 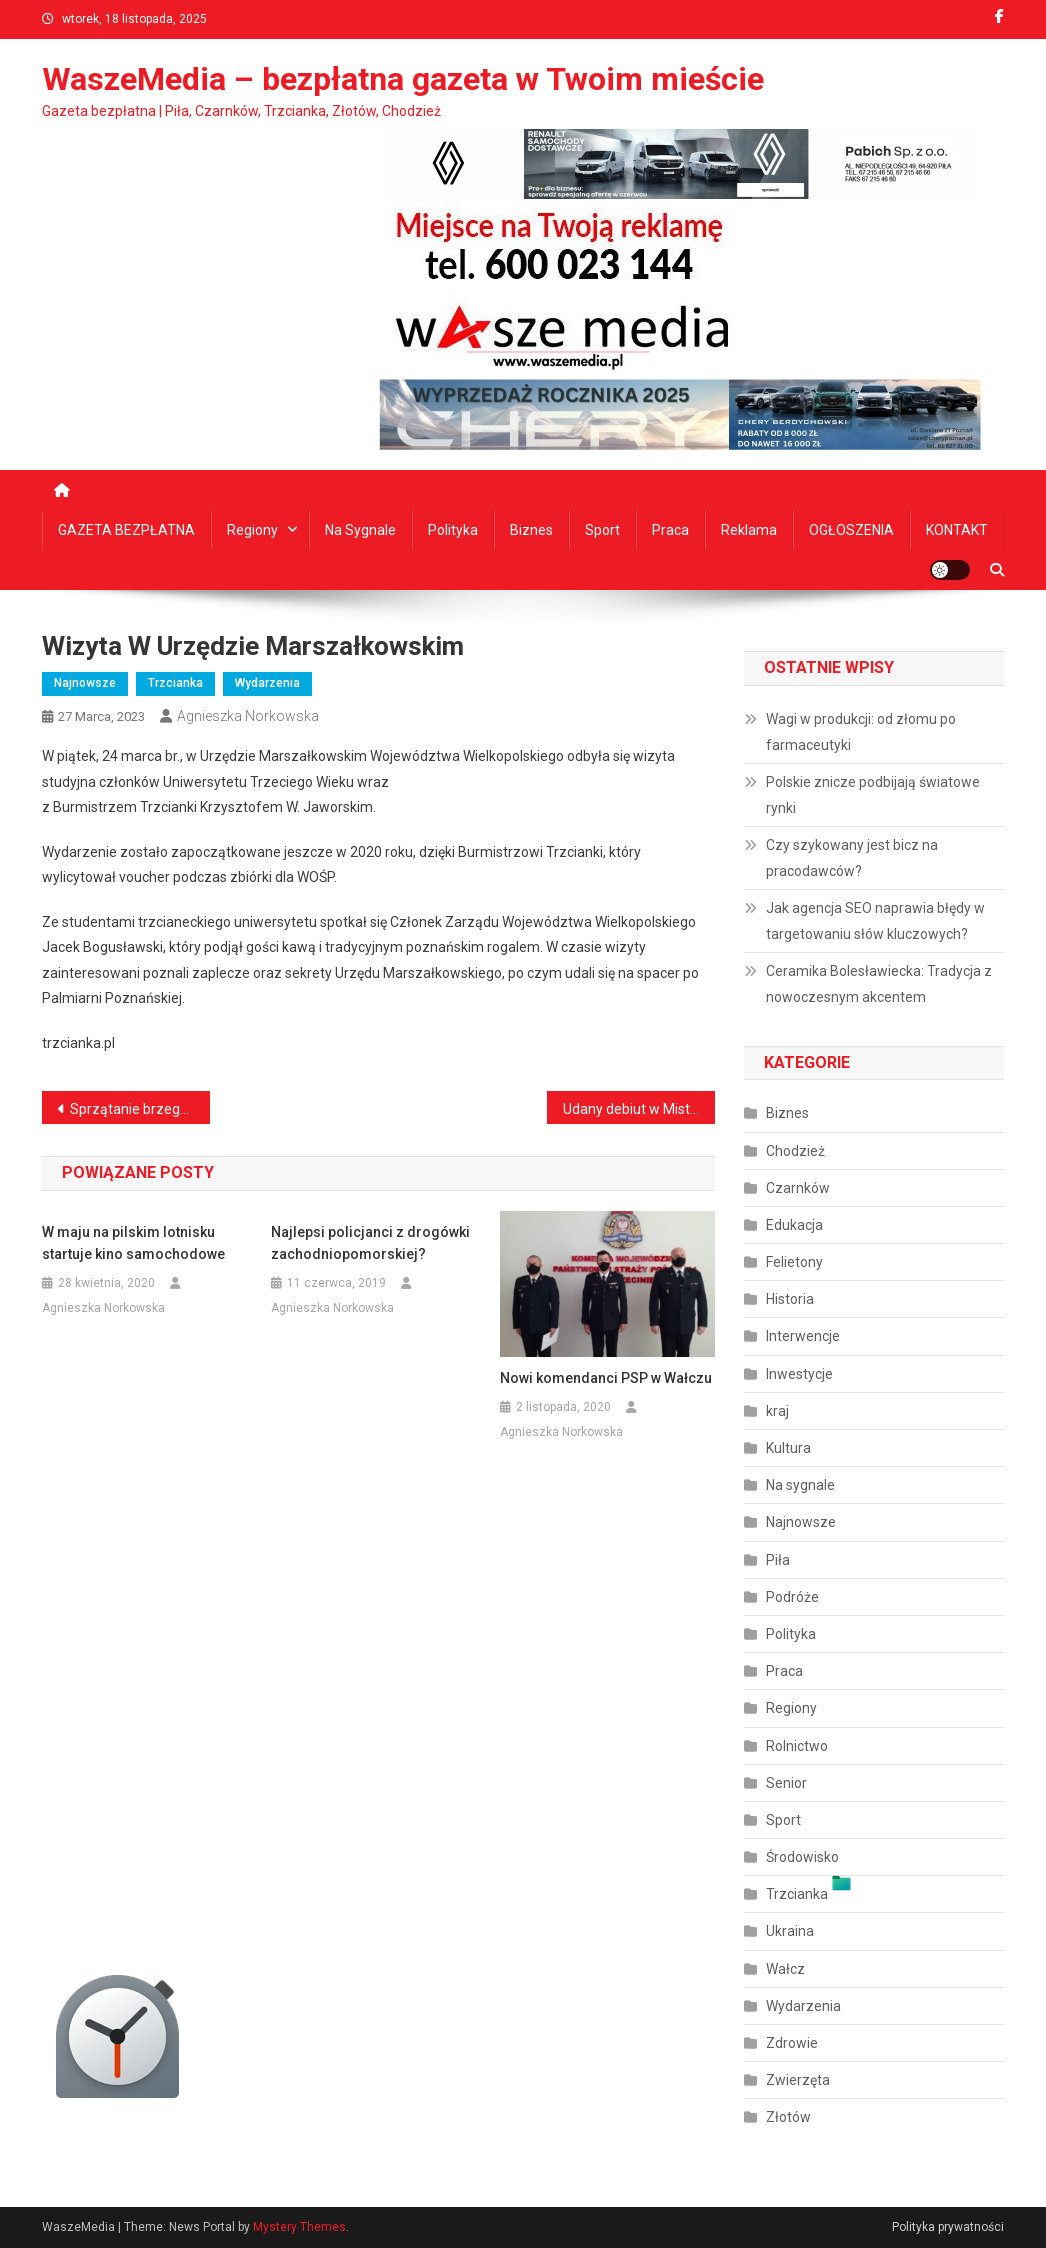 I want to click on open the green folder, so click(x=841, y=1883).